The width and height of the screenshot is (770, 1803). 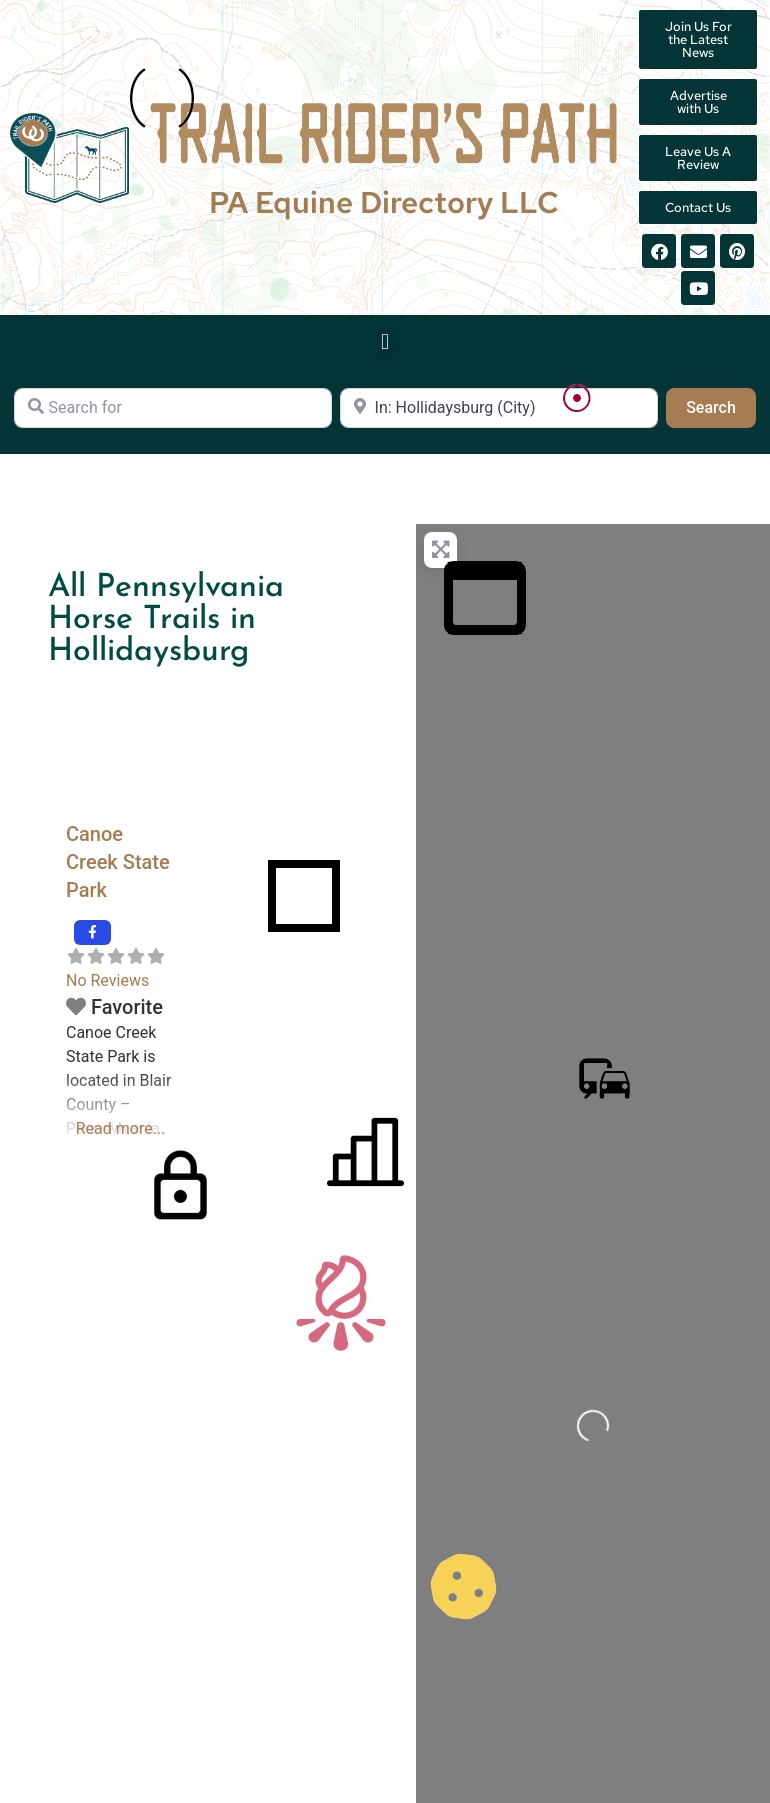 What do you see at coordinates (162, 98) in the screenshot?
I see `insert parentheses or brackets in text` at bounding box center [162, 98].